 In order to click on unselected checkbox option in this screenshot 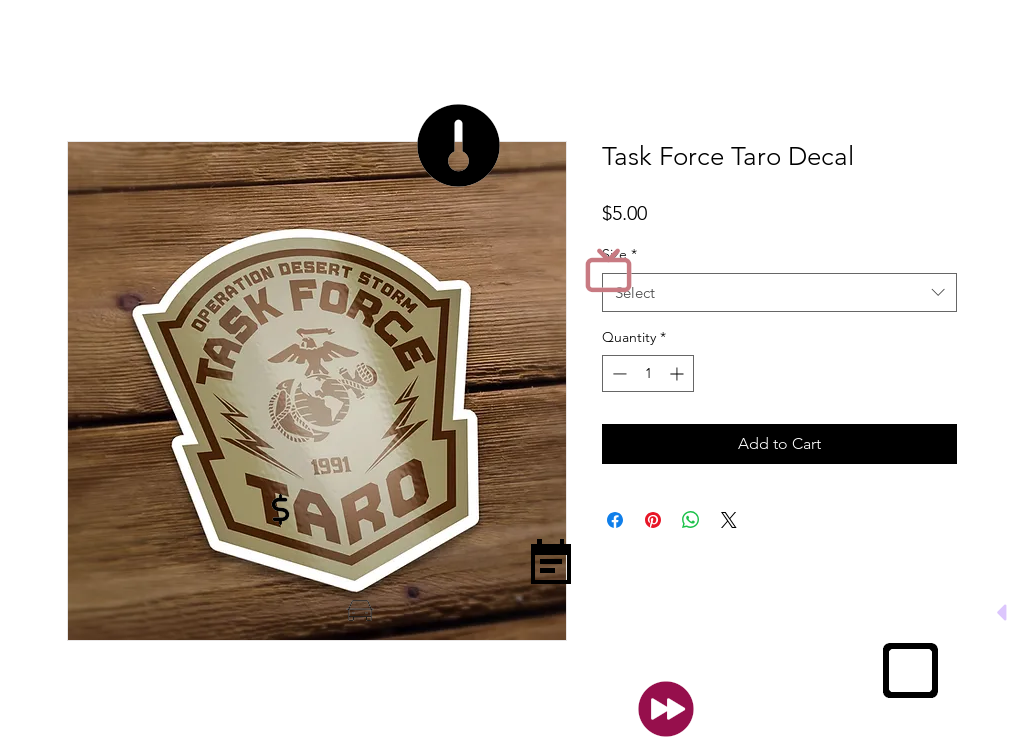, I will do `click(910, 670)`.